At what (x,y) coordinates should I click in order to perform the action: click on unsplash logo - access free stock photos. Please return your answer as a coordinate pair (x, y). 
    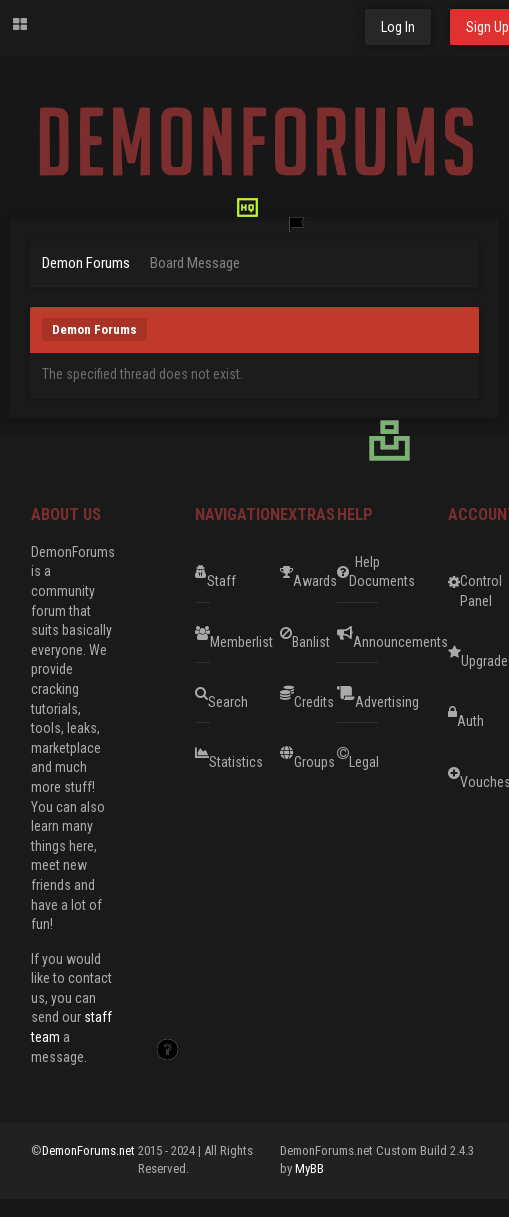
    Looking at the image, I should click on (389, 440).